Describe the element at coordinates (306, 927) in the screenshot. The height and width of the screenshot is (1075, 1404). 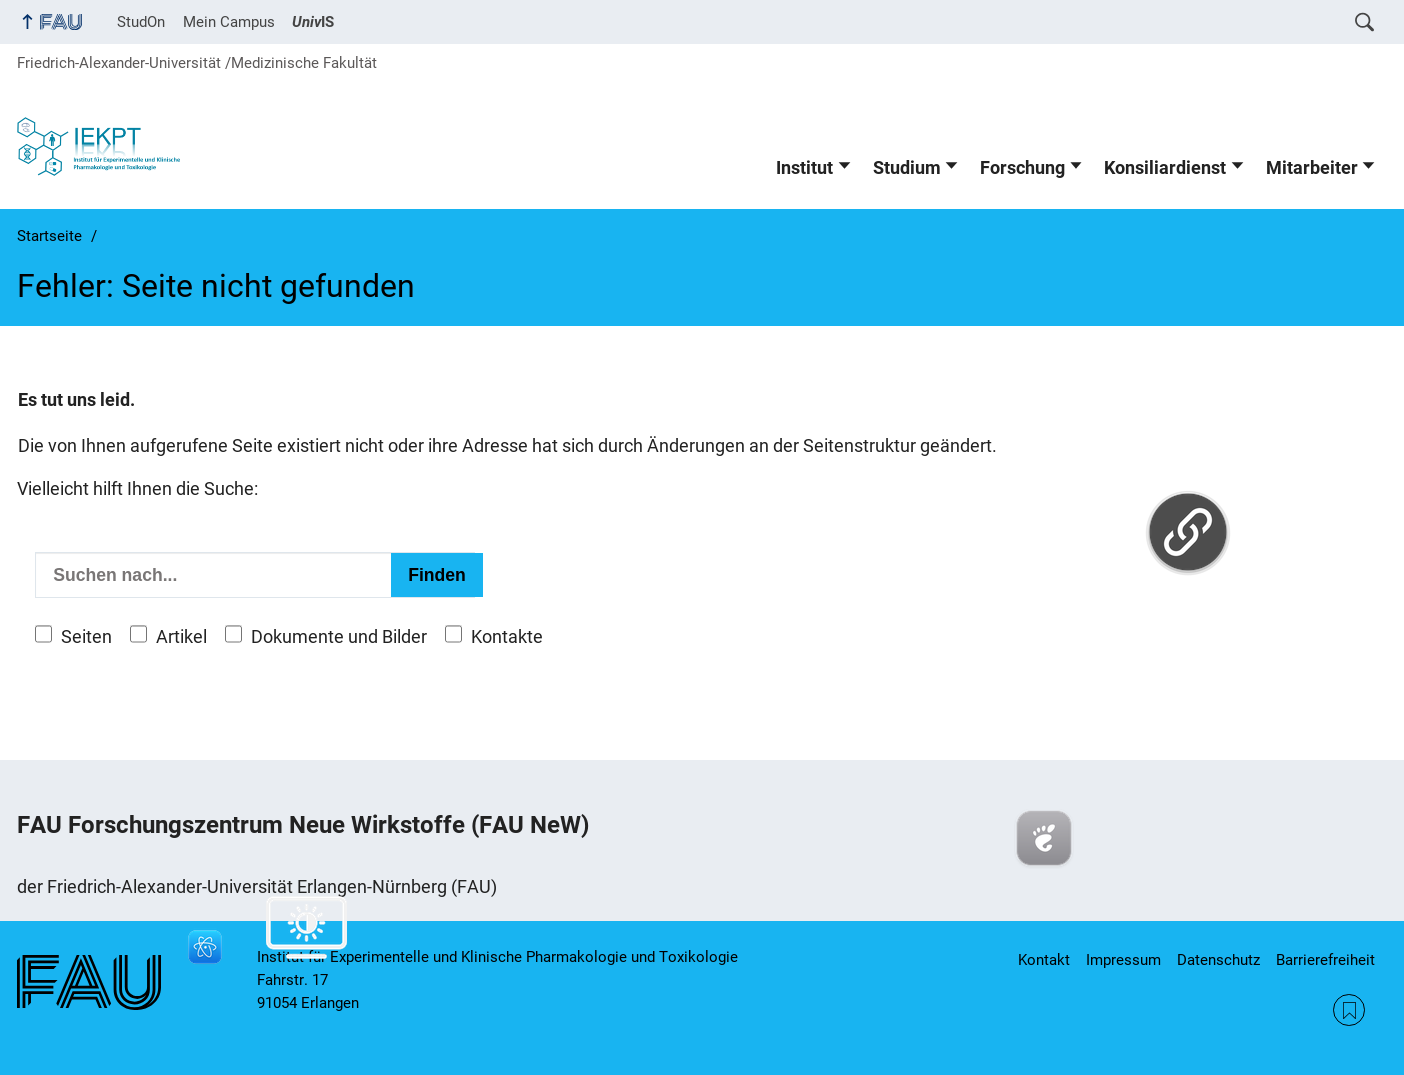
I see `adjust display brightness settings` at that location.